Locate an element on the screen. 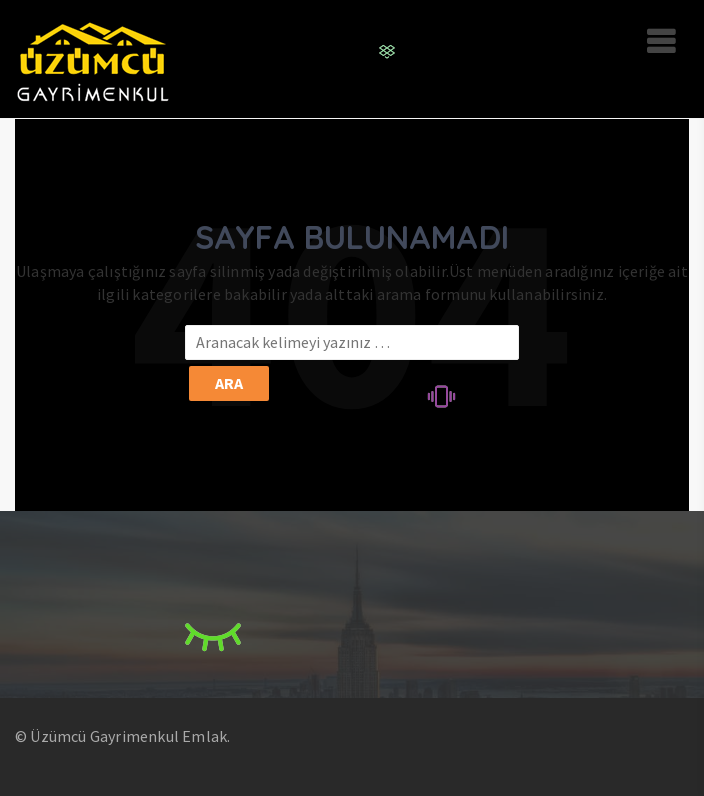 The image size is (704, 796). enable vibrate mode on your device is located at coordinates (441, 396).